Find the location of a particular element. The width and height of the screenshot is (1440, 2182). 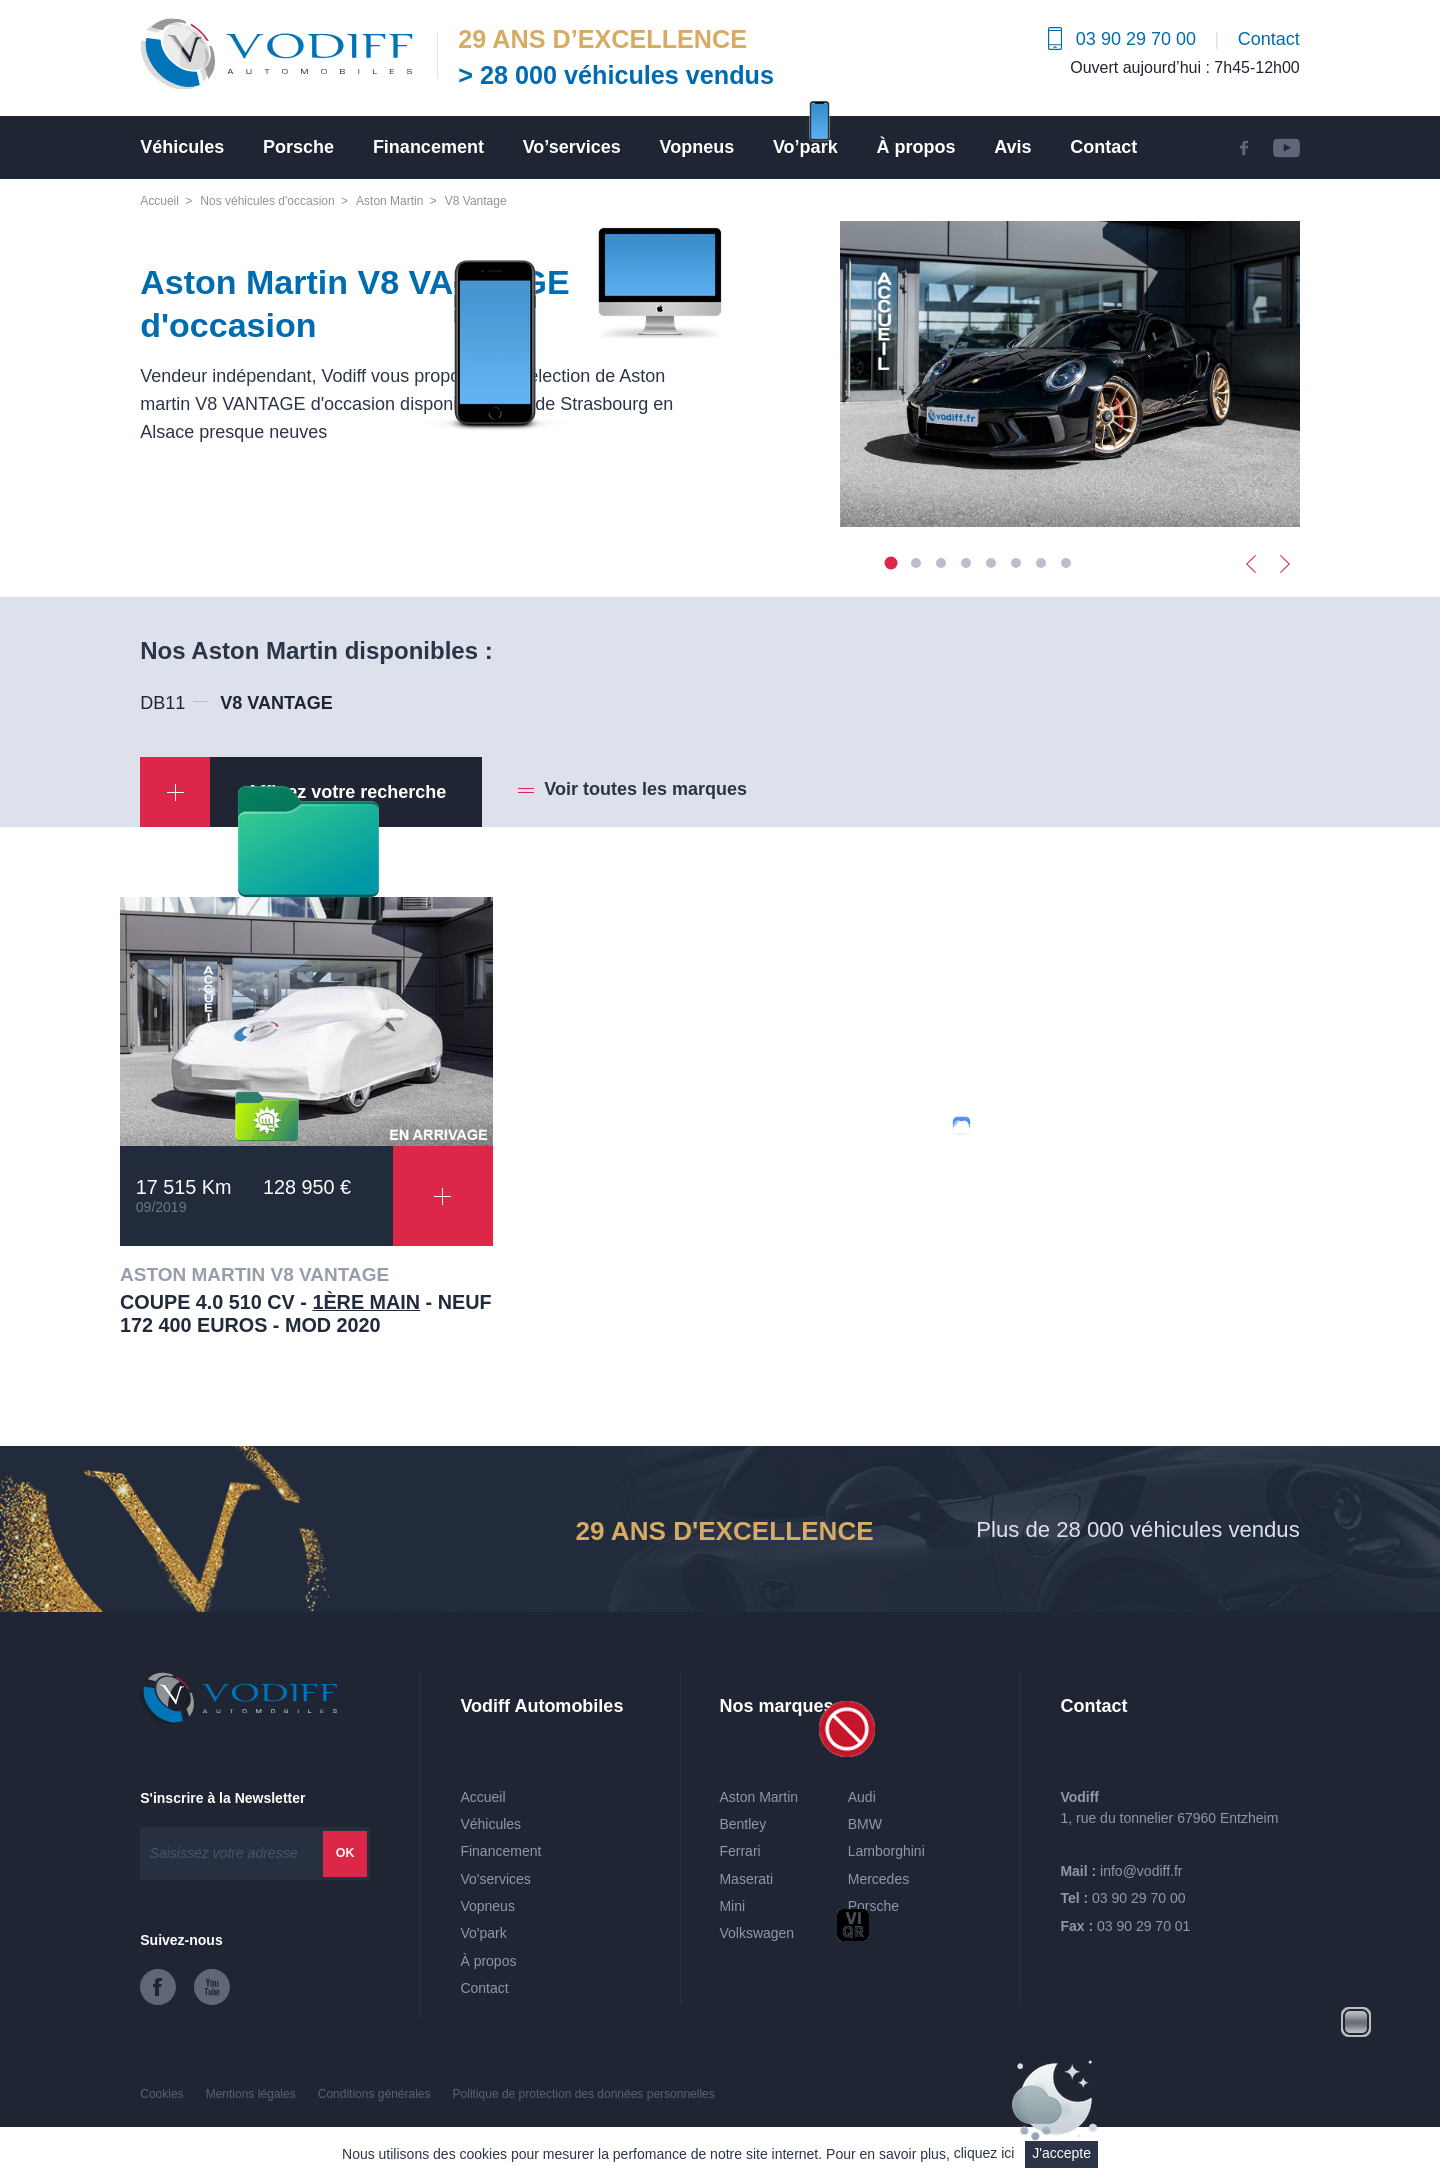

iPhone 11 or 12 device icon is located at coordinates (819, 121).